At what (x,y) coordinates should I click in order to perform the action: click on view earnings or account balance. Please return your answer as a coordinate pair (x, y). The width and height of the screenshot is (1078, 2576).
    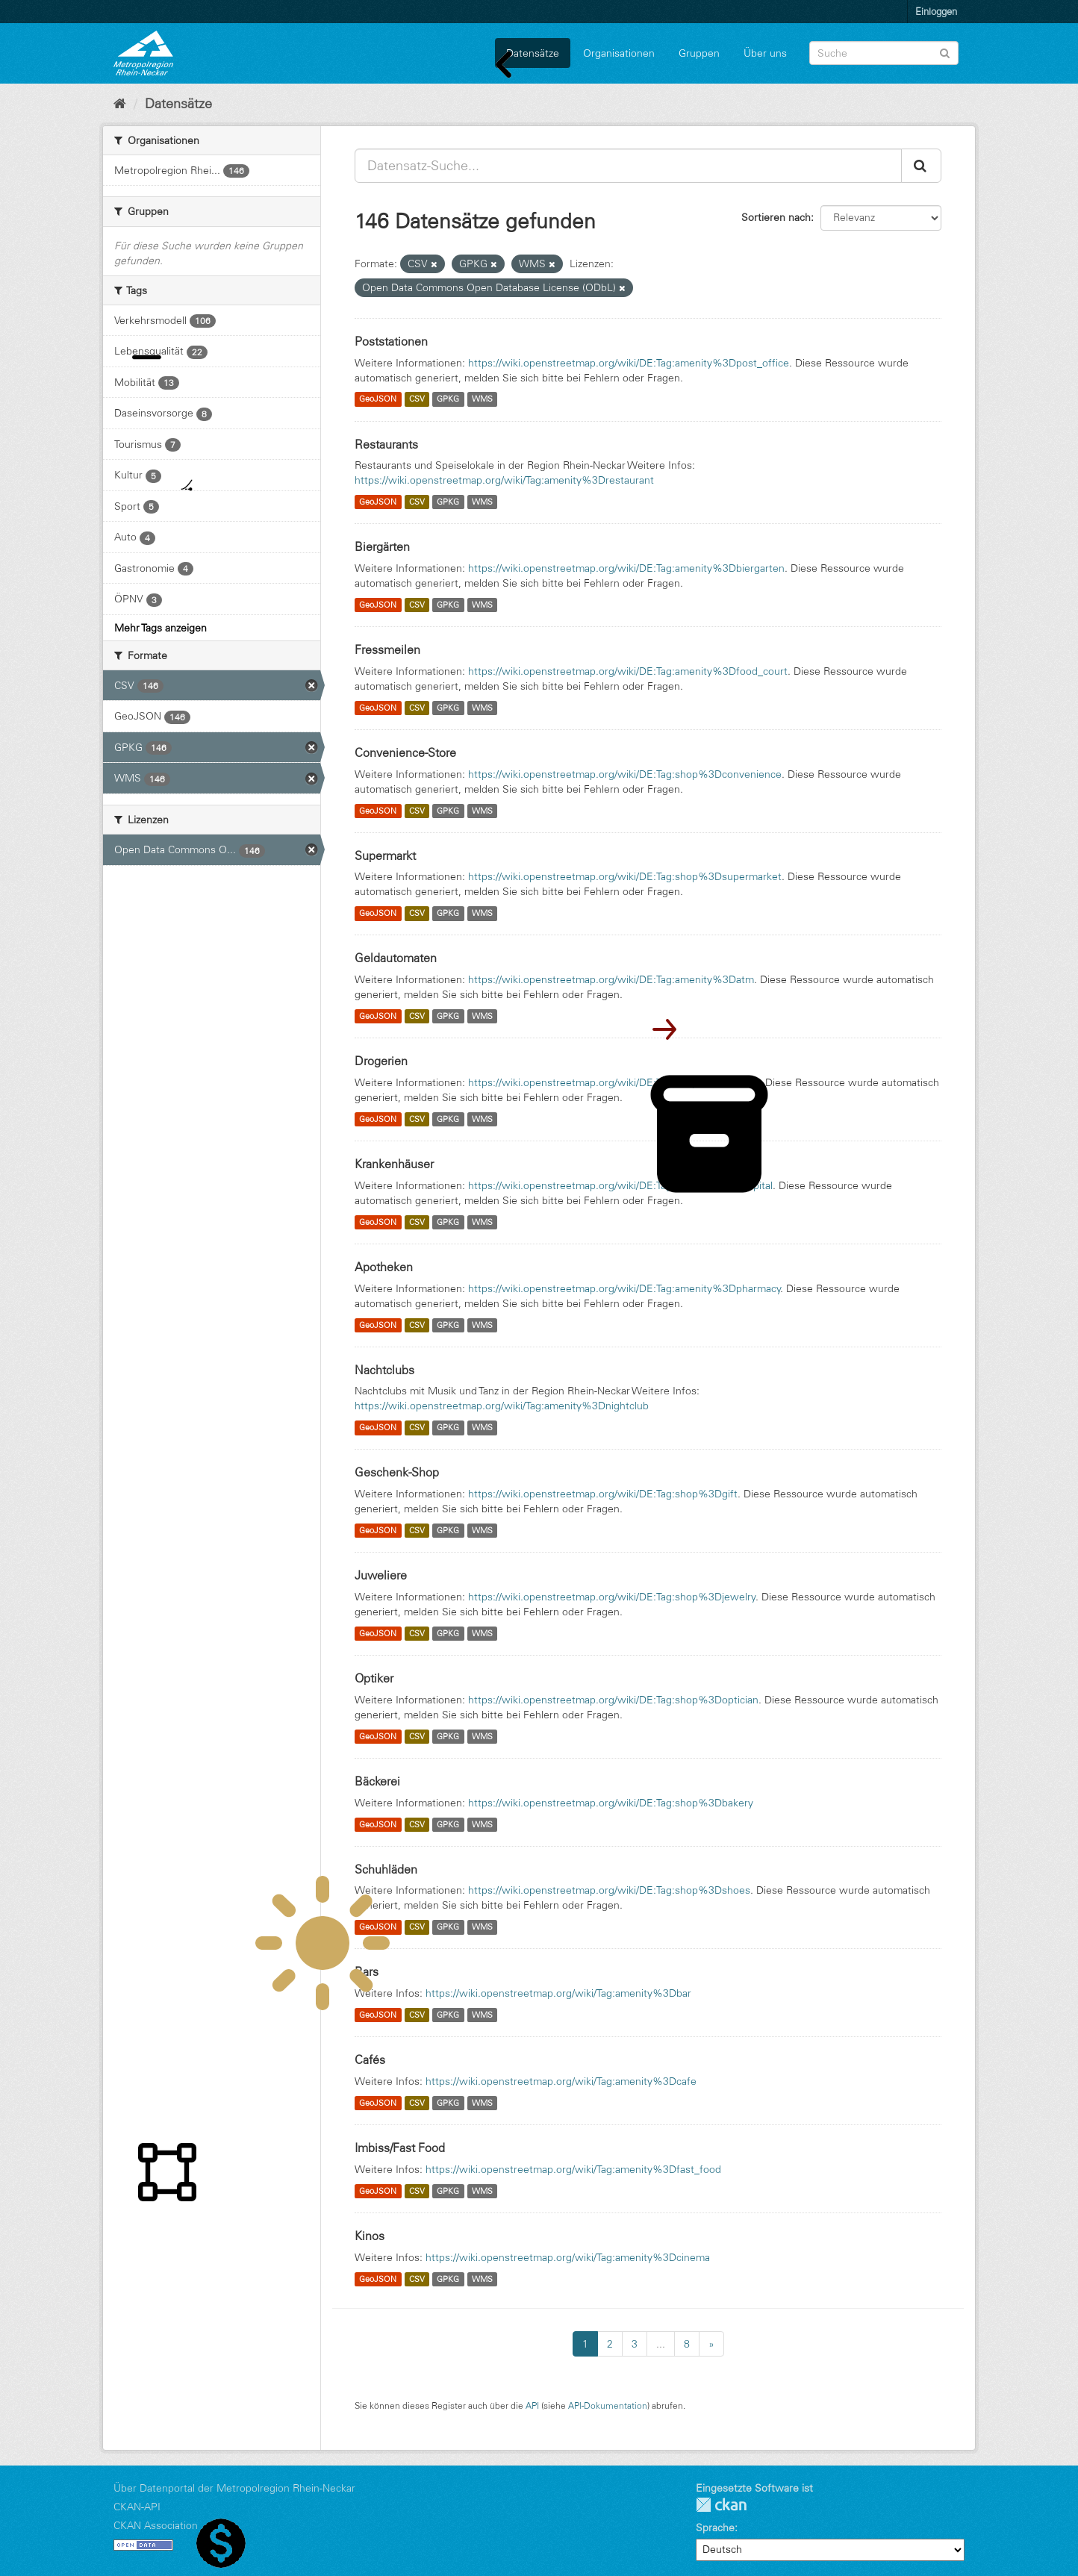
    Looking at the image, I should click on (221, 2543).